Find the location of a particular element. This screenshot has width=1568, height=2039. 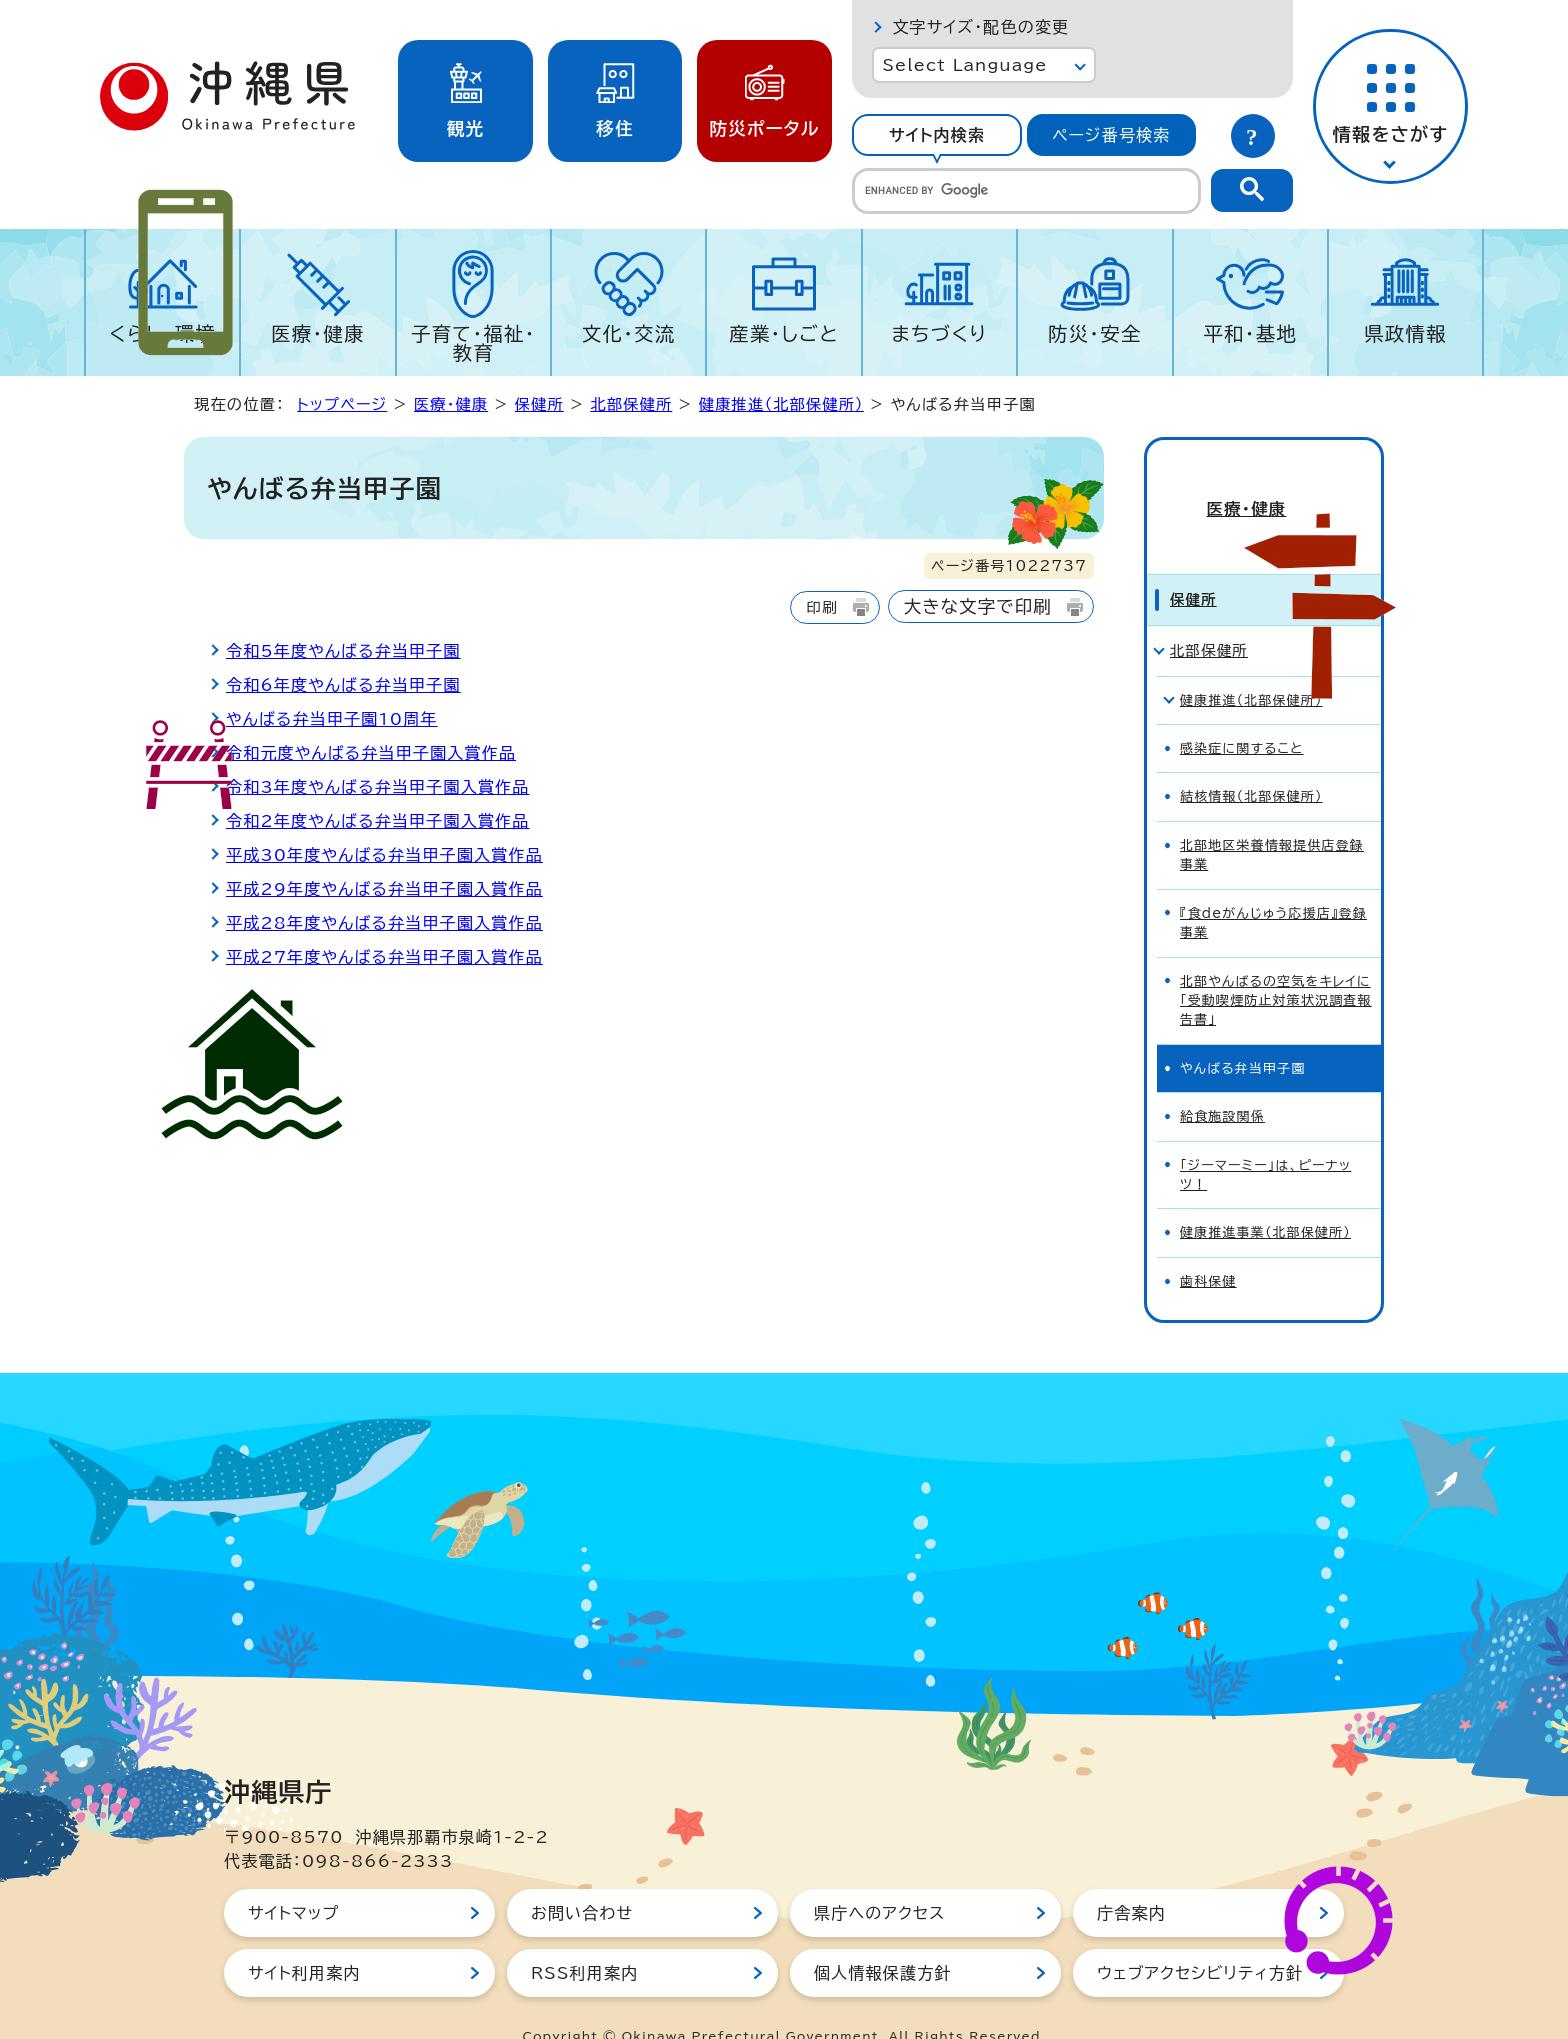

indicates a blocked or restricted area is located at coordinates (189, 763).